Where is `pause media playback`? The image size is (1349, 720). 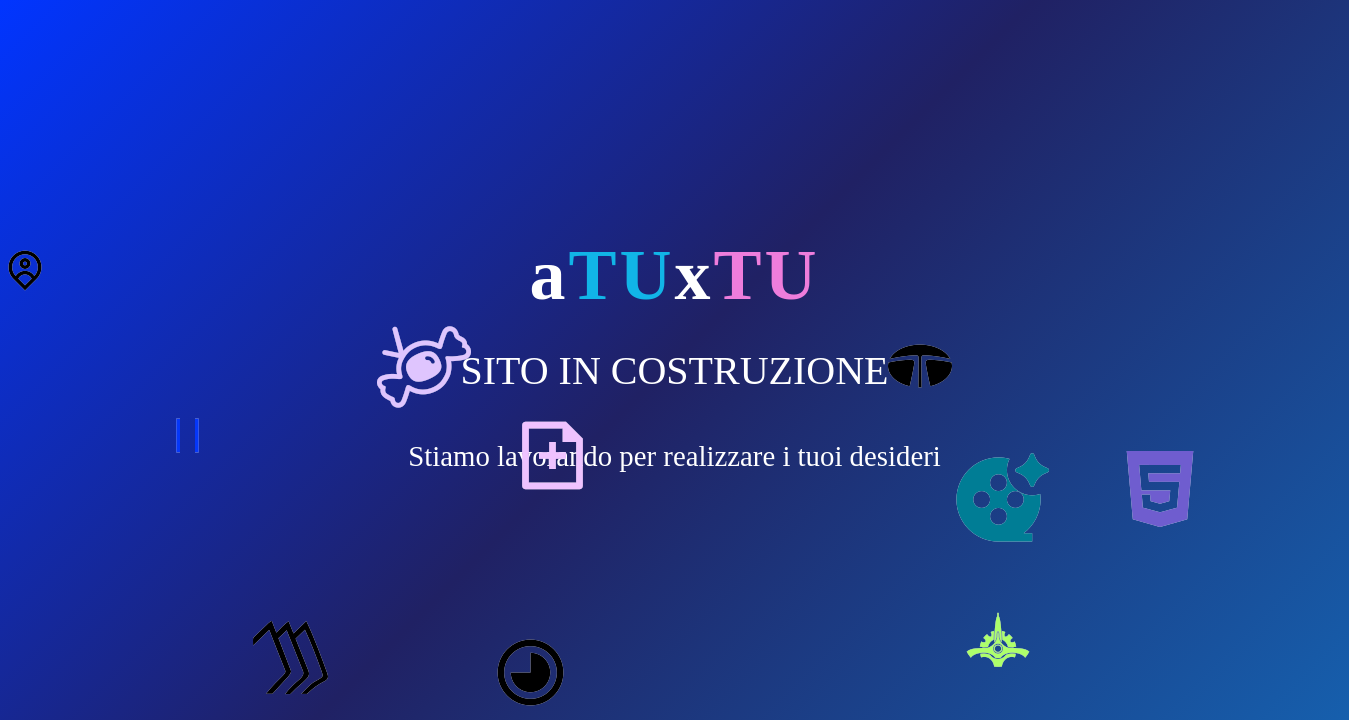 pause media playback is located at coordinates (187, 435).